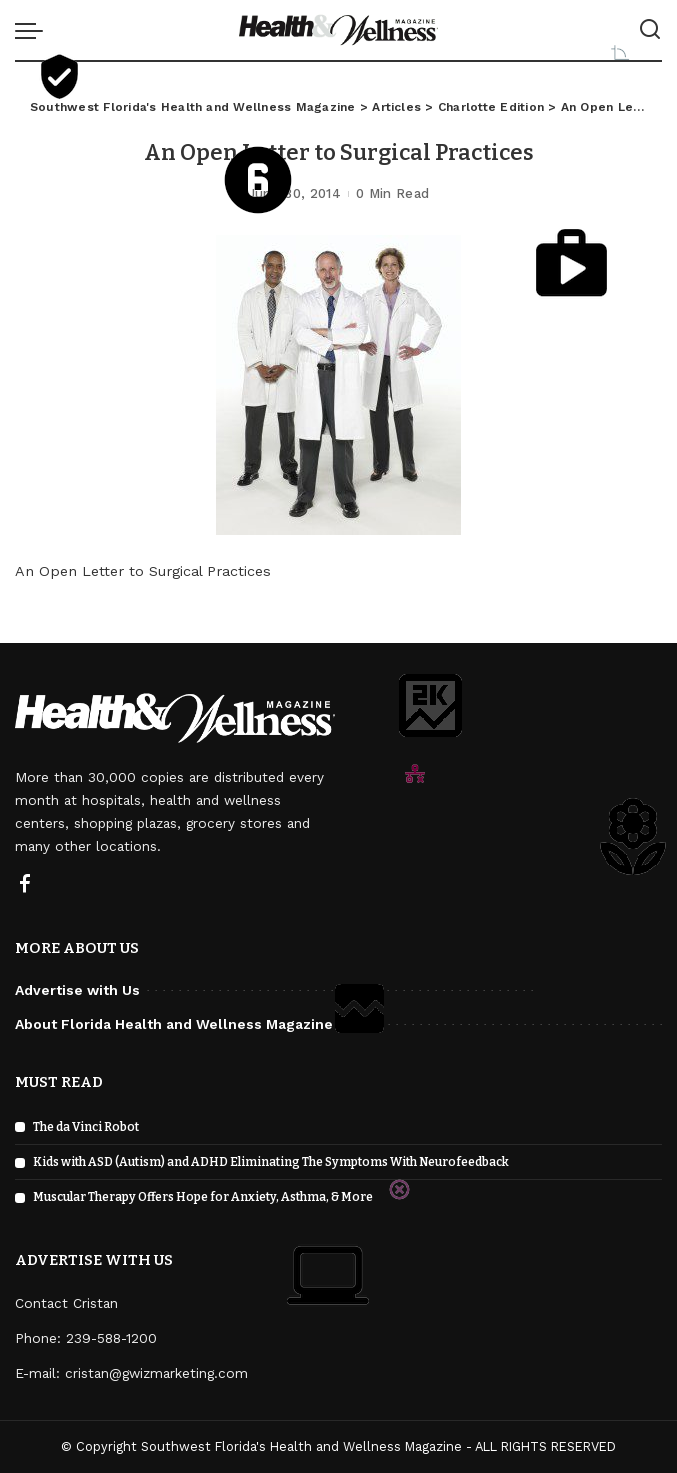 The image size is (677, 1473). What do you see at coordinates (59, 76) in the screenshot?
I see `indicates a verified or trusted user account` at bounding box center [59, 76].